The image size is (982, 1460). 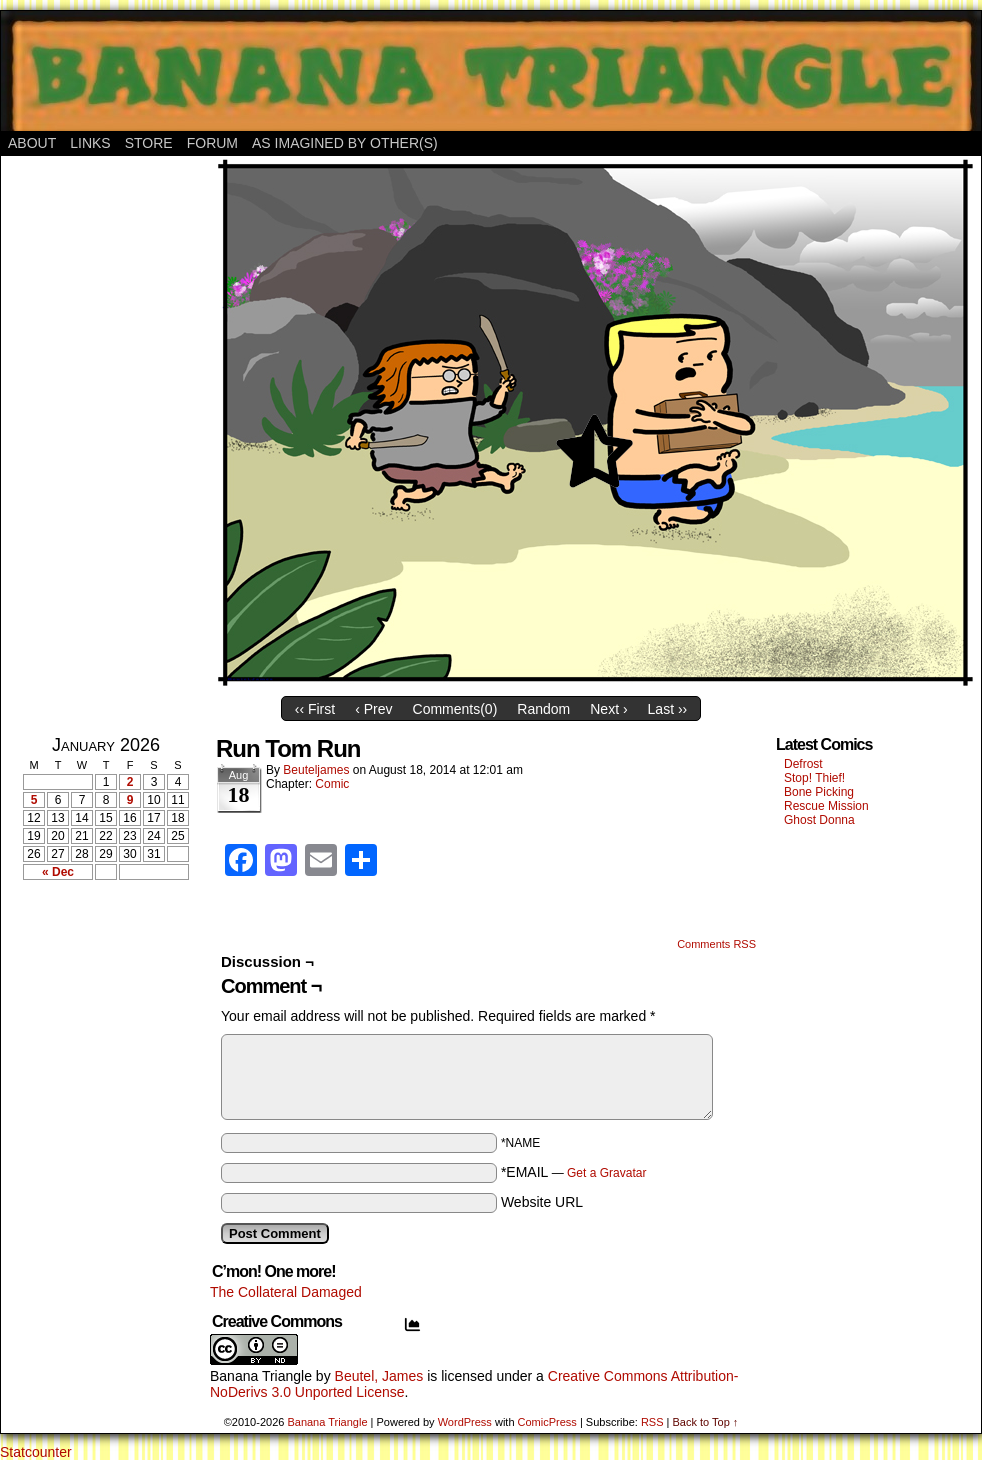 I want to click on view area chart or graph data, so click(x=412, y=1324).